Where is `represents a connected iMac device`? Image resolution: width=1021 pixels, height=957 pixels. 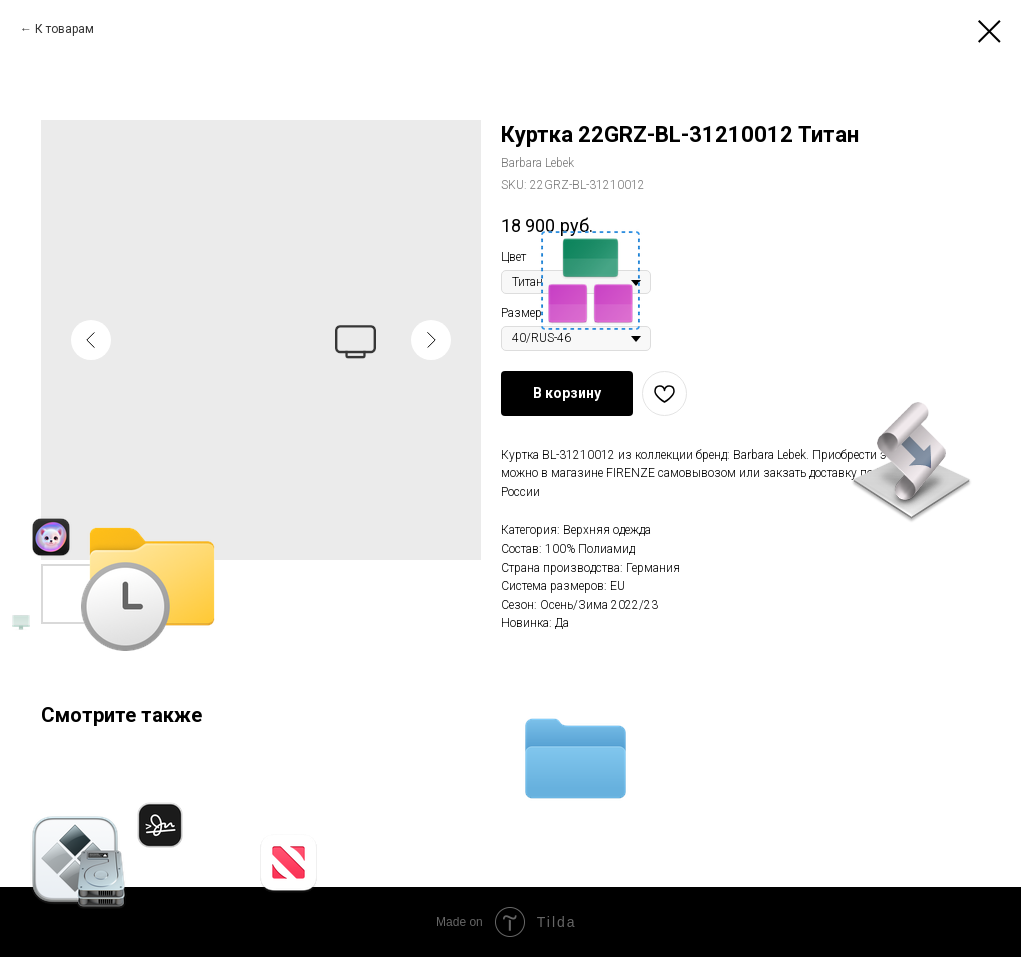 represents a connected iMac device is located at coordinates (21, 622).